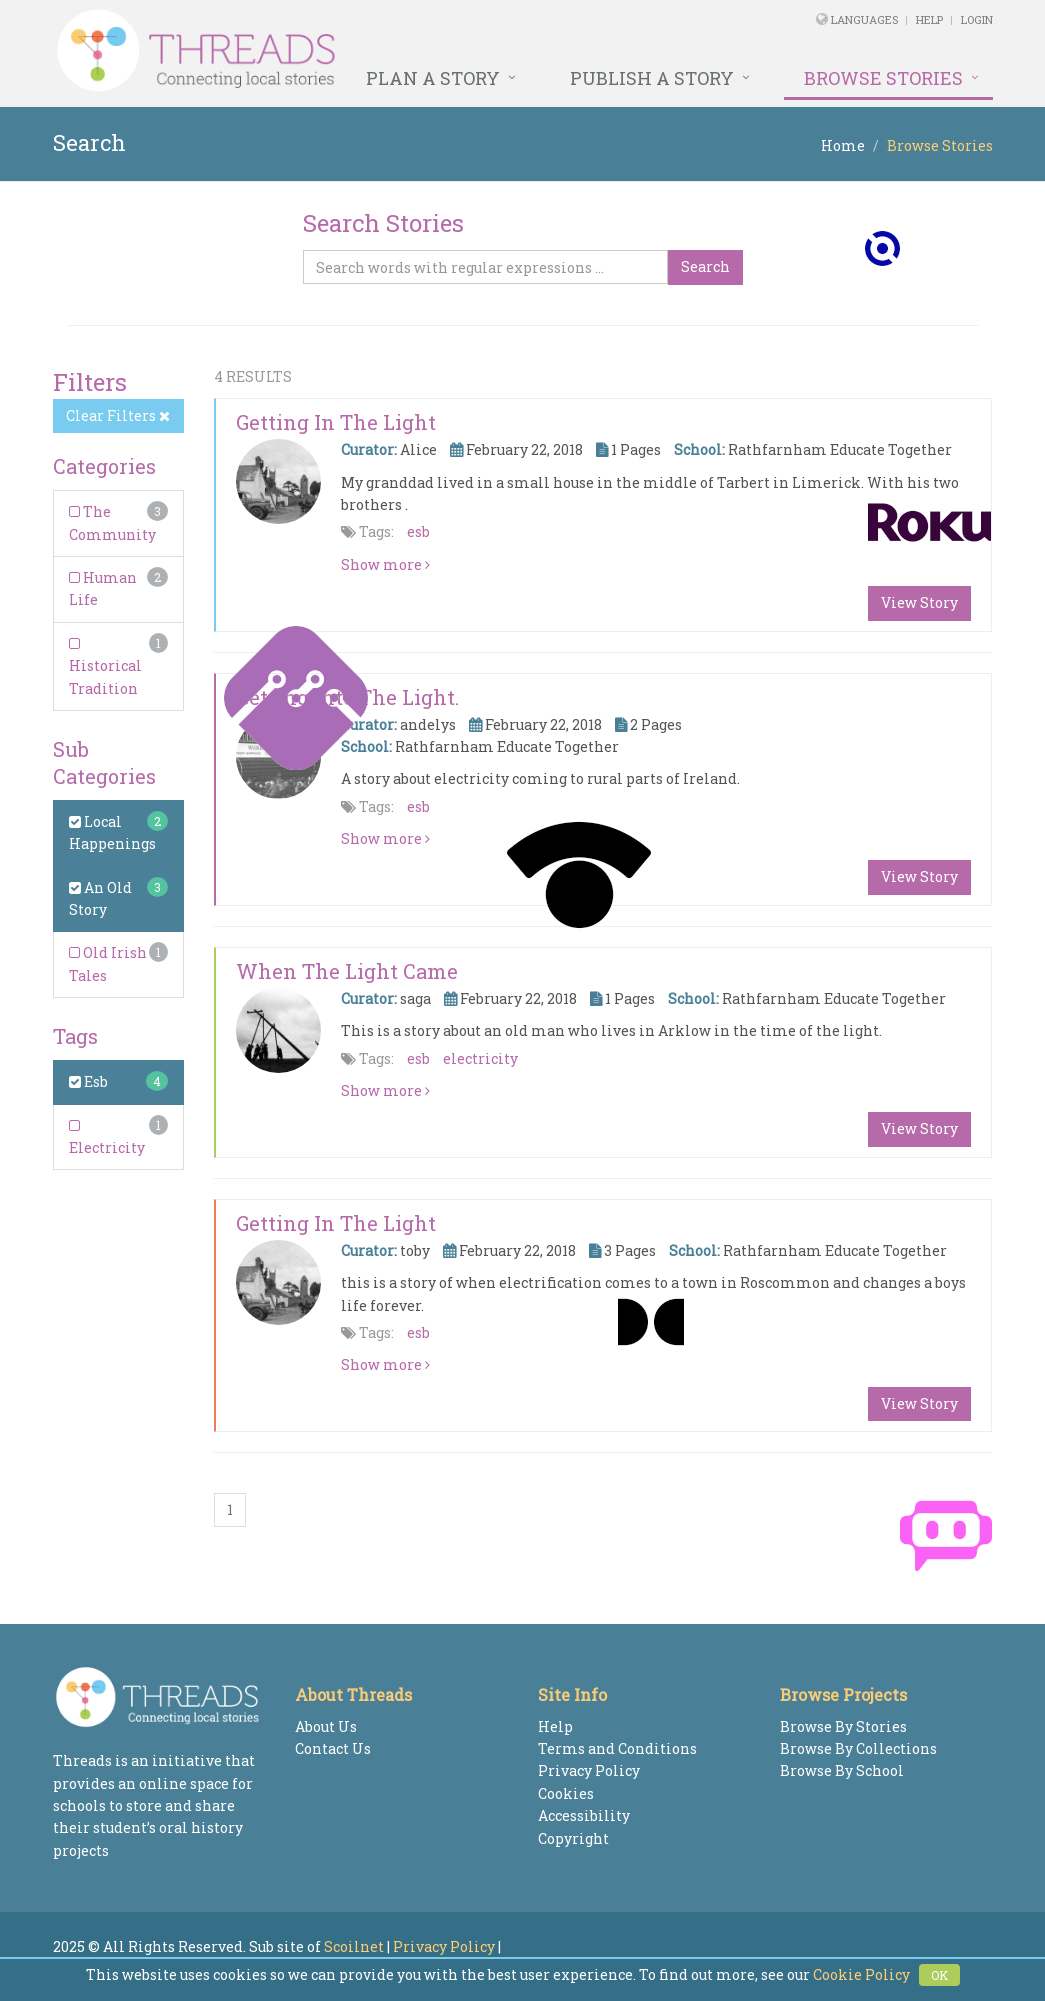 The height and width of the screenshot is (2001, 1045). What do you see at coordinates (946, 1536) in the screenshot?
I see `open the Poe AI chat app` at bounding box center [946, 1536].